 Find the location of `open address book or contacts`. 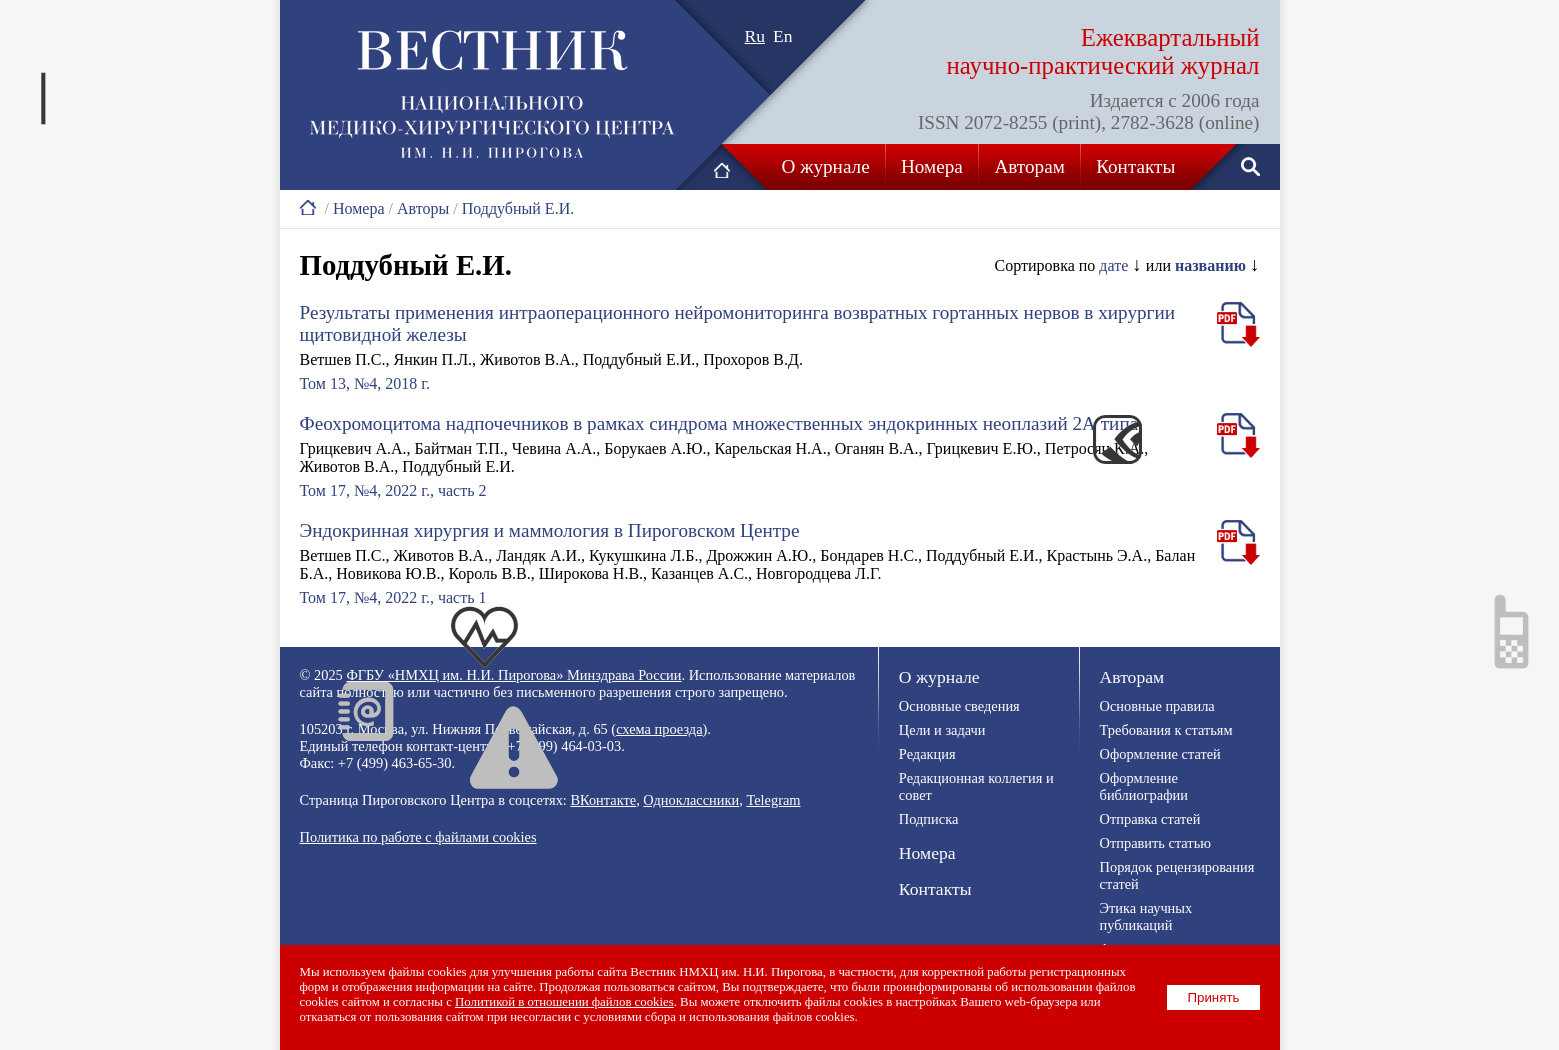

open address book or contacts is located at coordinates (369, 709).